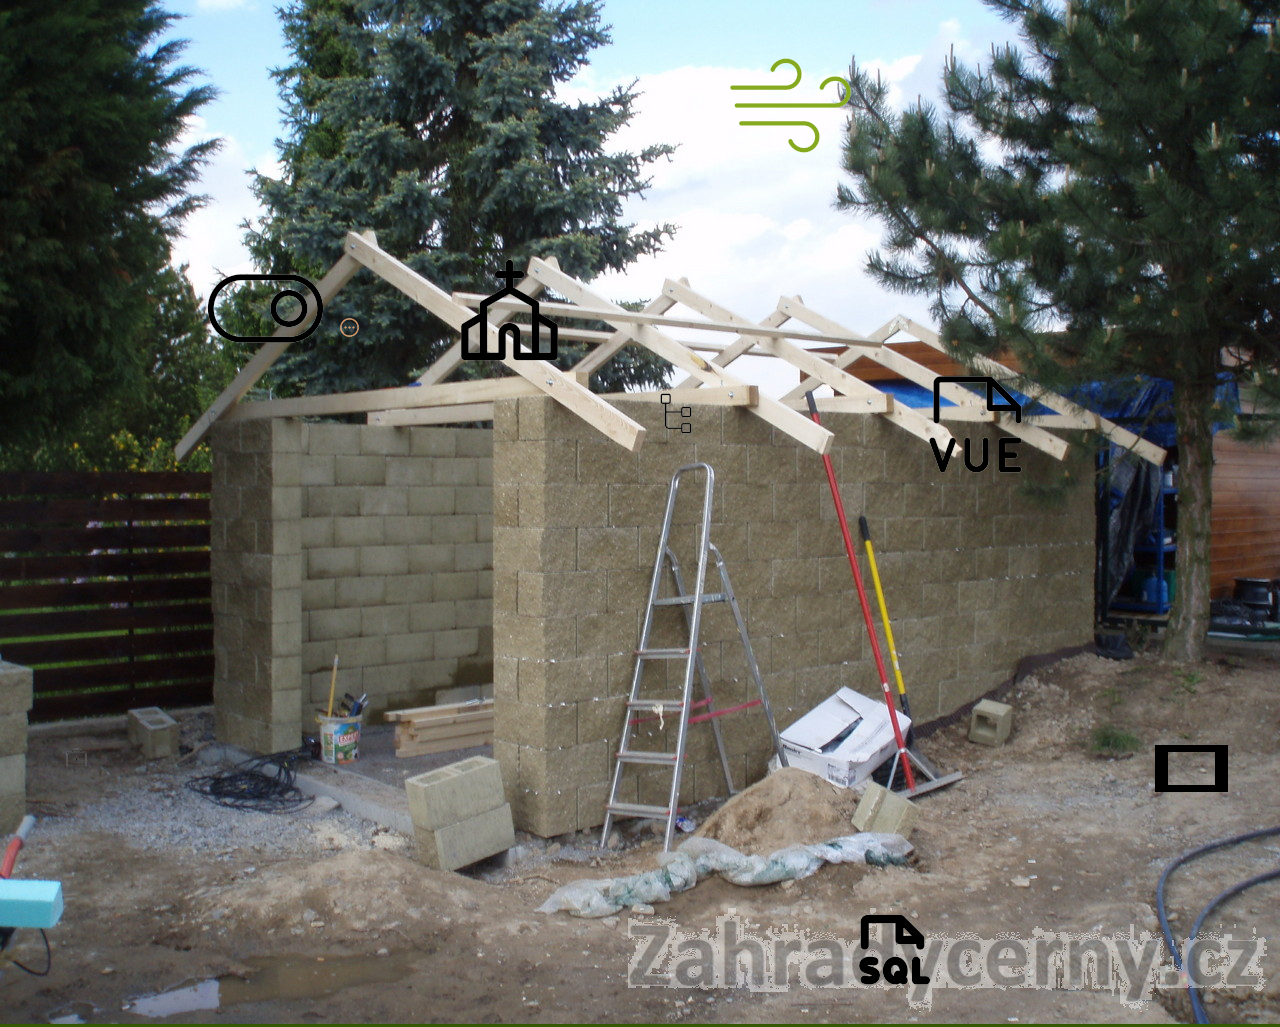  What do you see at coordinates (892, 952) in the screenshot?
I see `open or view an SQL database file` at bounding box center [892, 952].